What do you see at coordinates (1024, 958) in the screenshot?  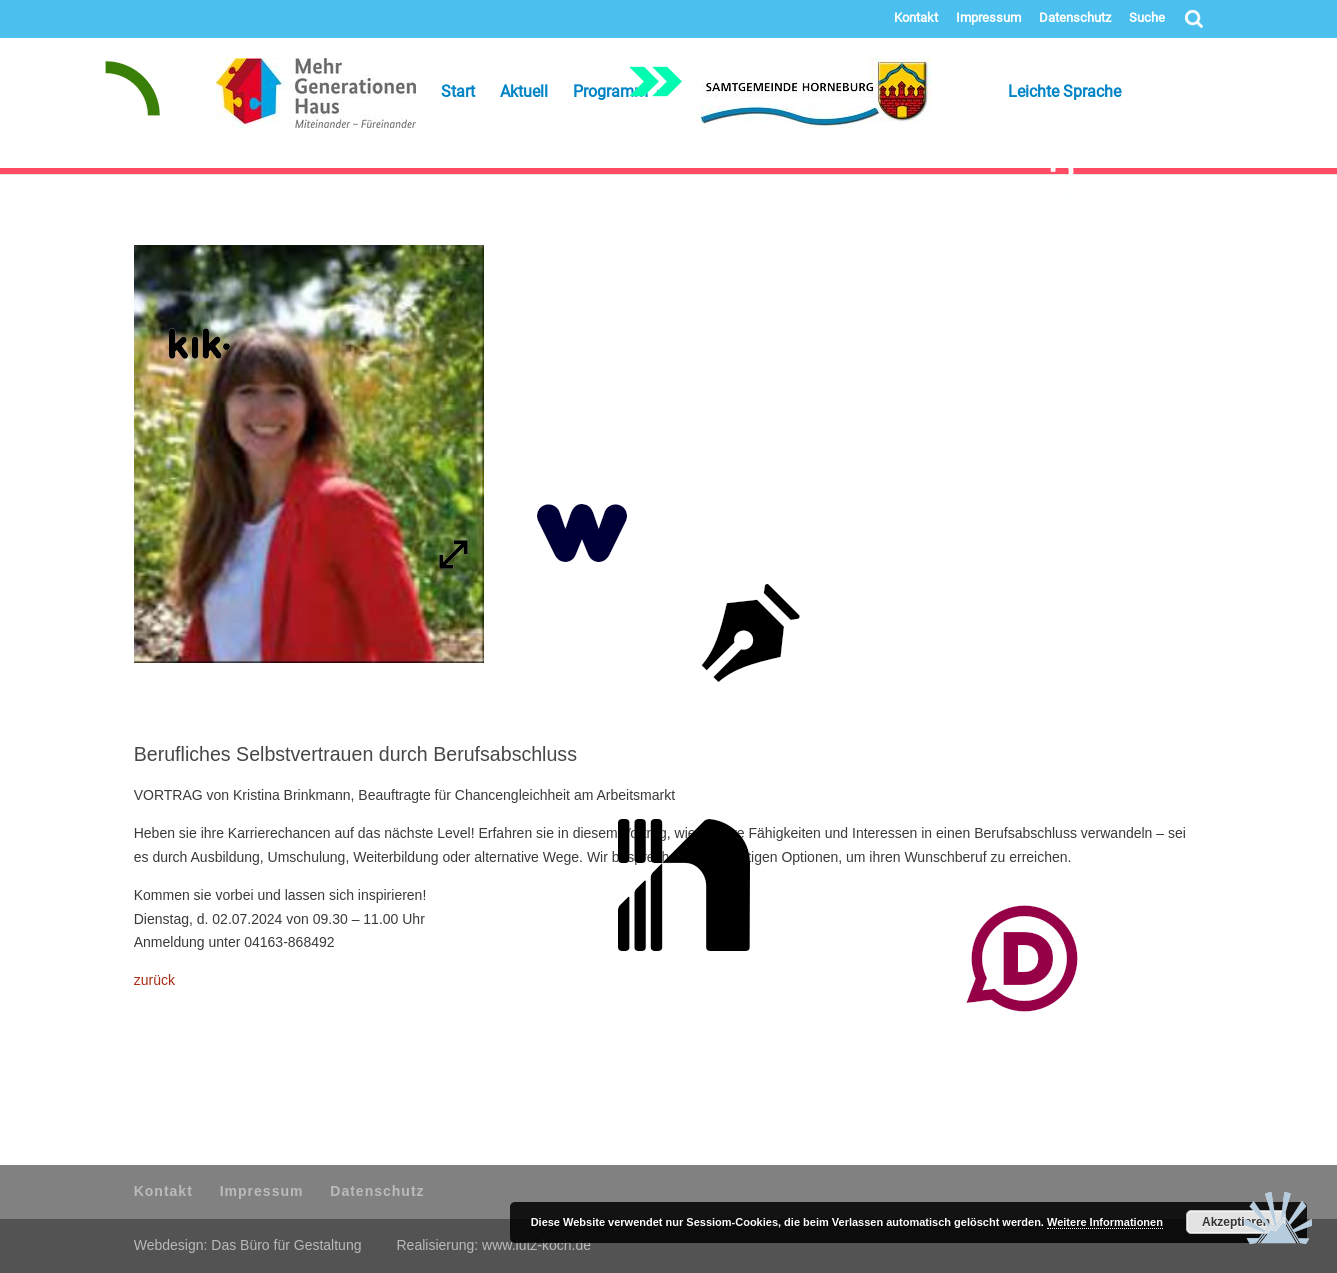 I see `open Disqus comments section` at bounding box center [1024, 958].